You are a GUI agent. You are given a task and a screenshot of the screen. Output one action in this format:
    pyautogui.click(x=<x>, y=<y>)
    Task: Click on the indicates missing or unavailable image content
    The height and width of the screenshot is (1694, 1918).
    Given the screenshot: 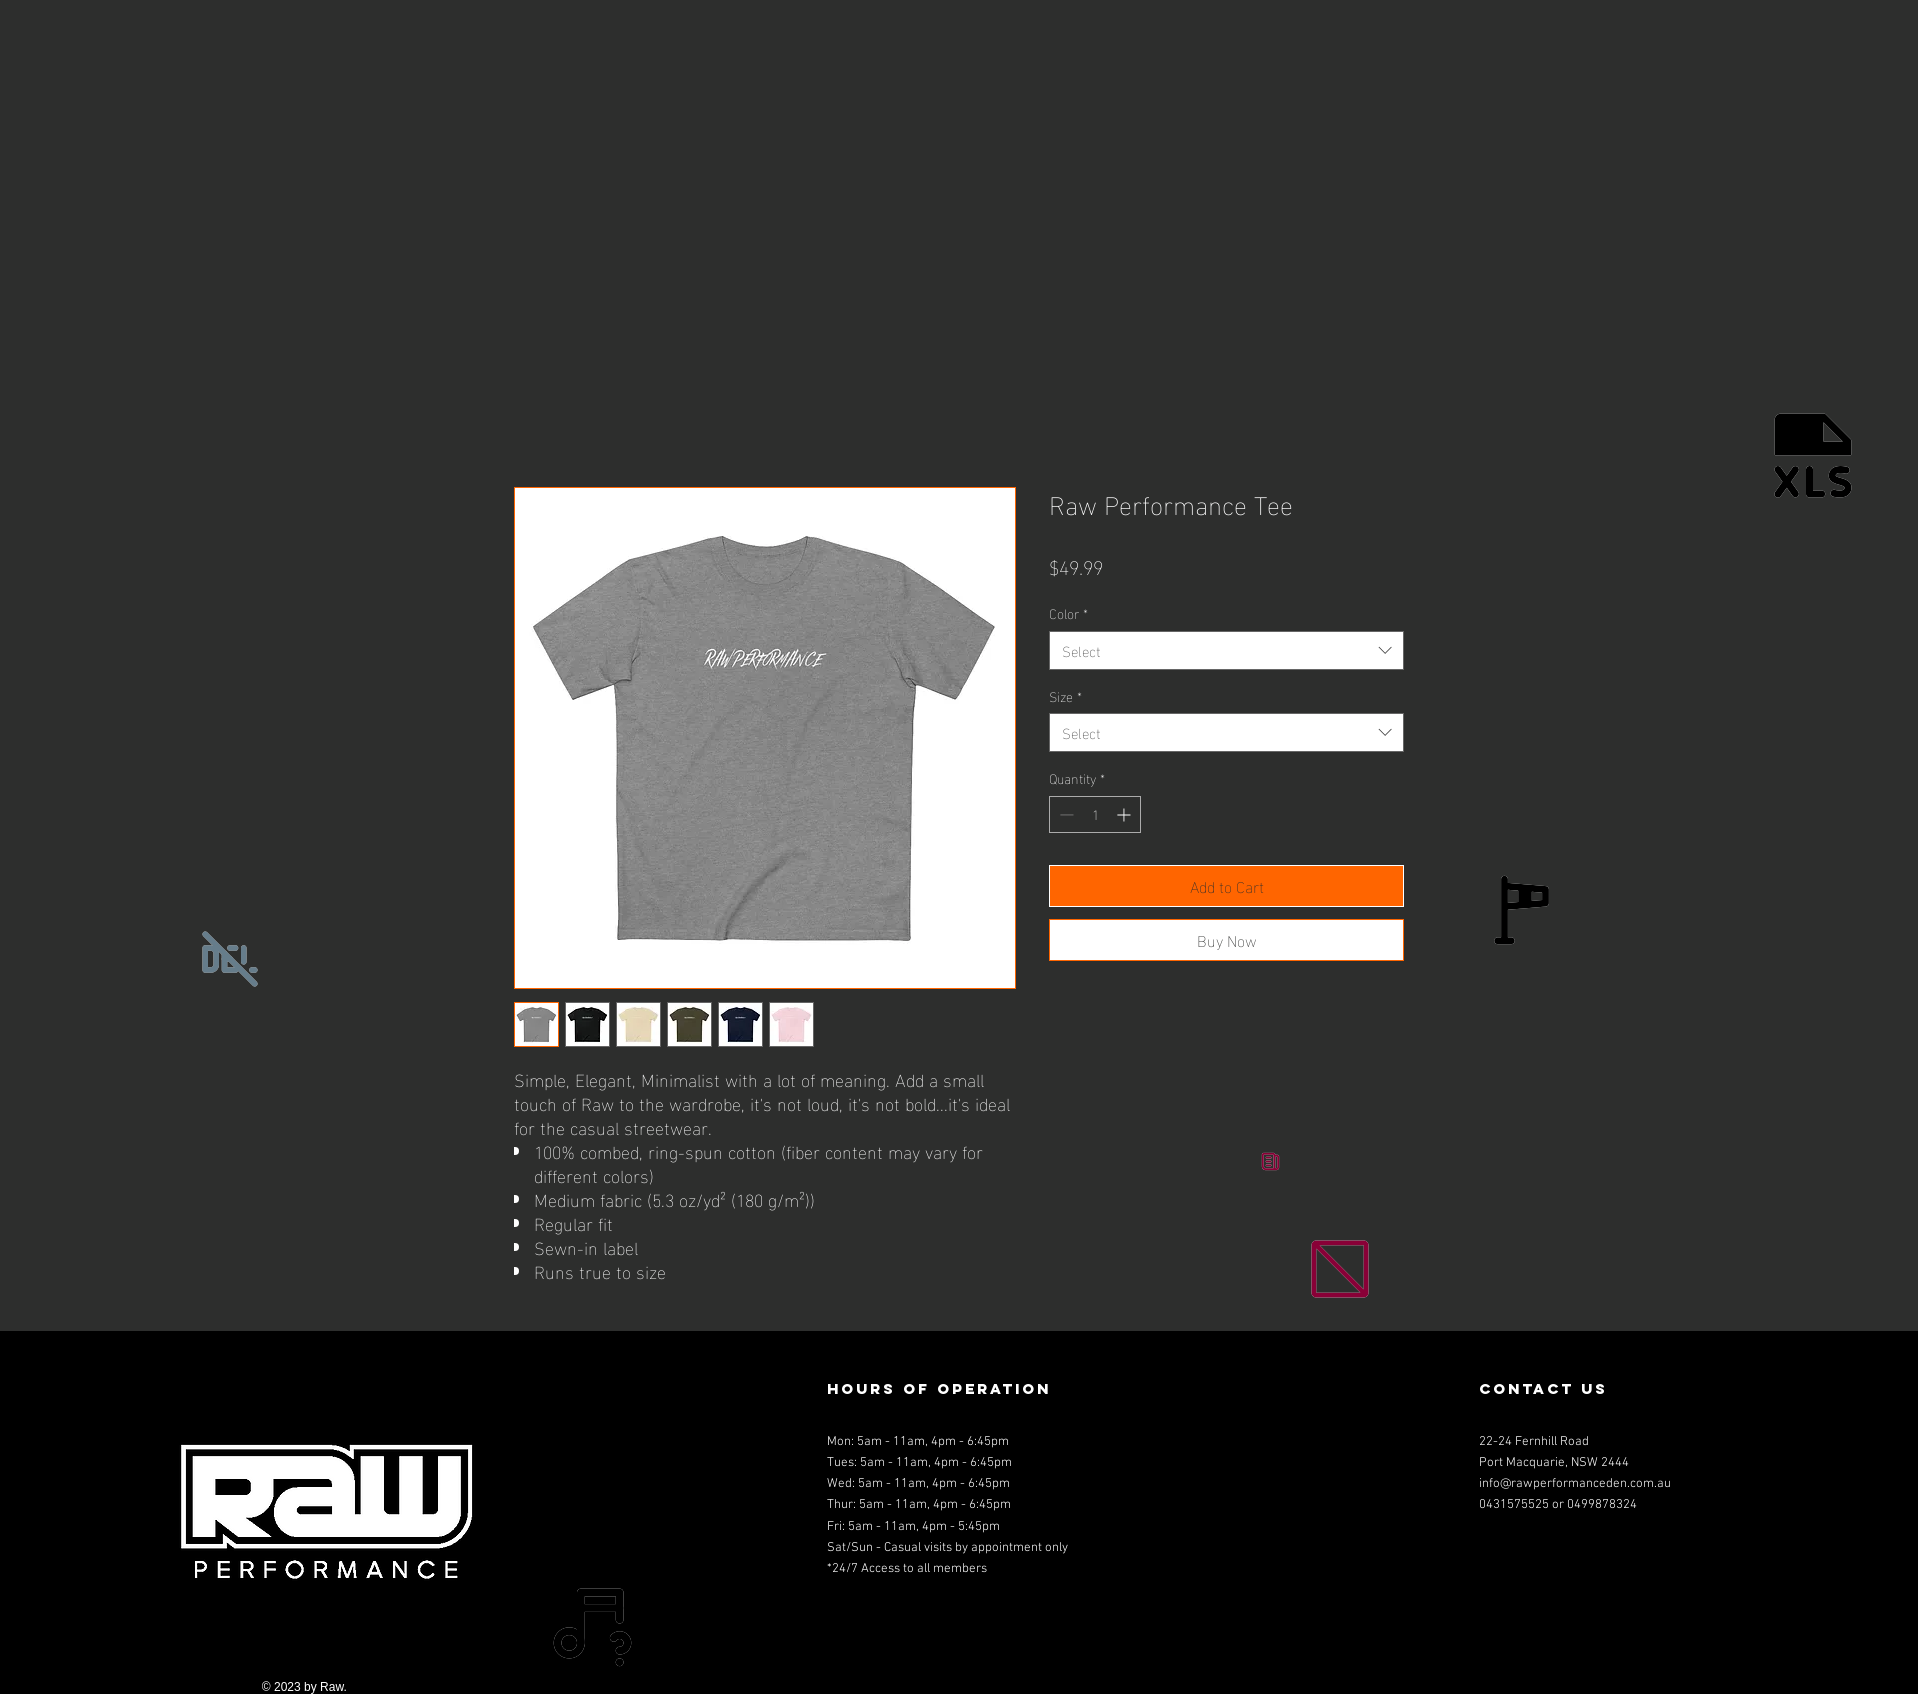 What is the action you would take?
    pyautogui.click(x=1340, y=1269)
    